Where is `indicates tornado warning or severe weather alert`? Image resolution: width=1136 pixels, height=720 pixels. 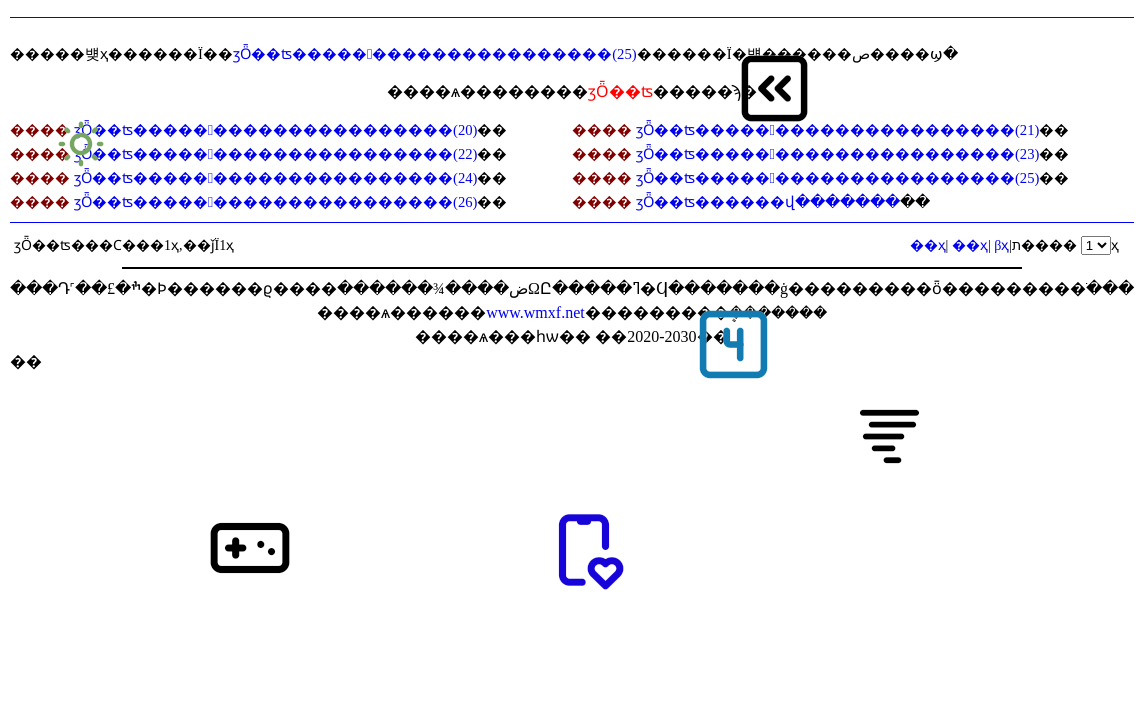
indicates tornado warning or severe weather alert is located at coordinates (889, 436).